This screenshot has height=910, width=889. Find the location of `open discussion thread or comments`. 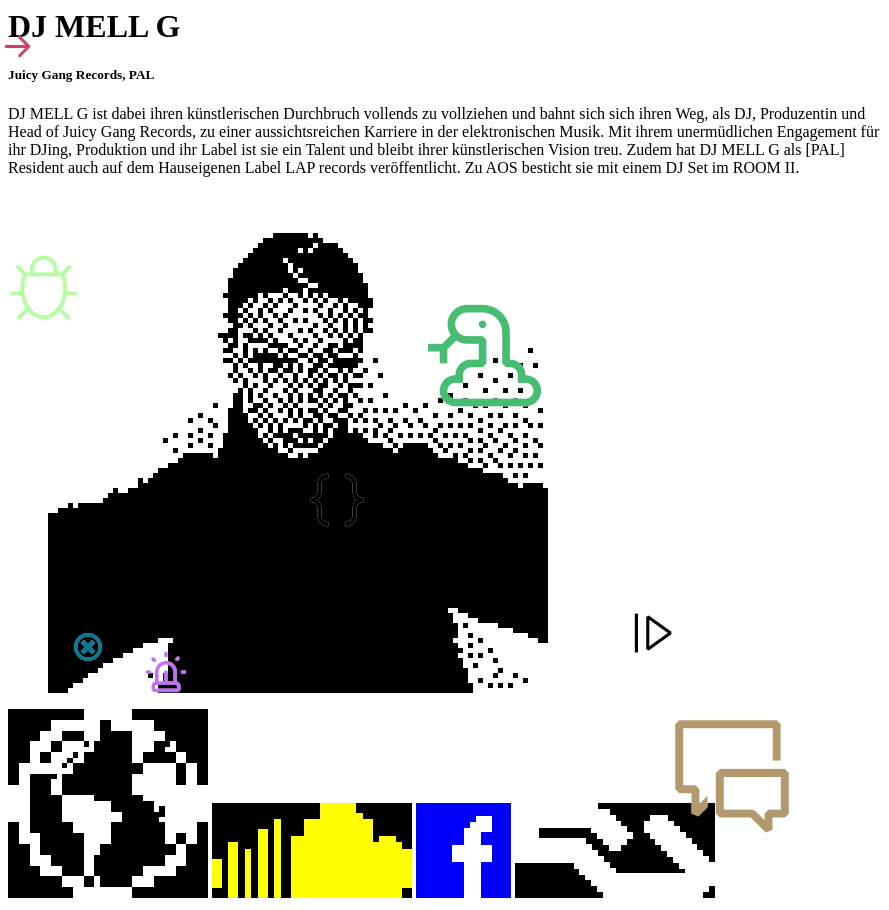

open discussion thread or comments is located at coordinates (732, 777).